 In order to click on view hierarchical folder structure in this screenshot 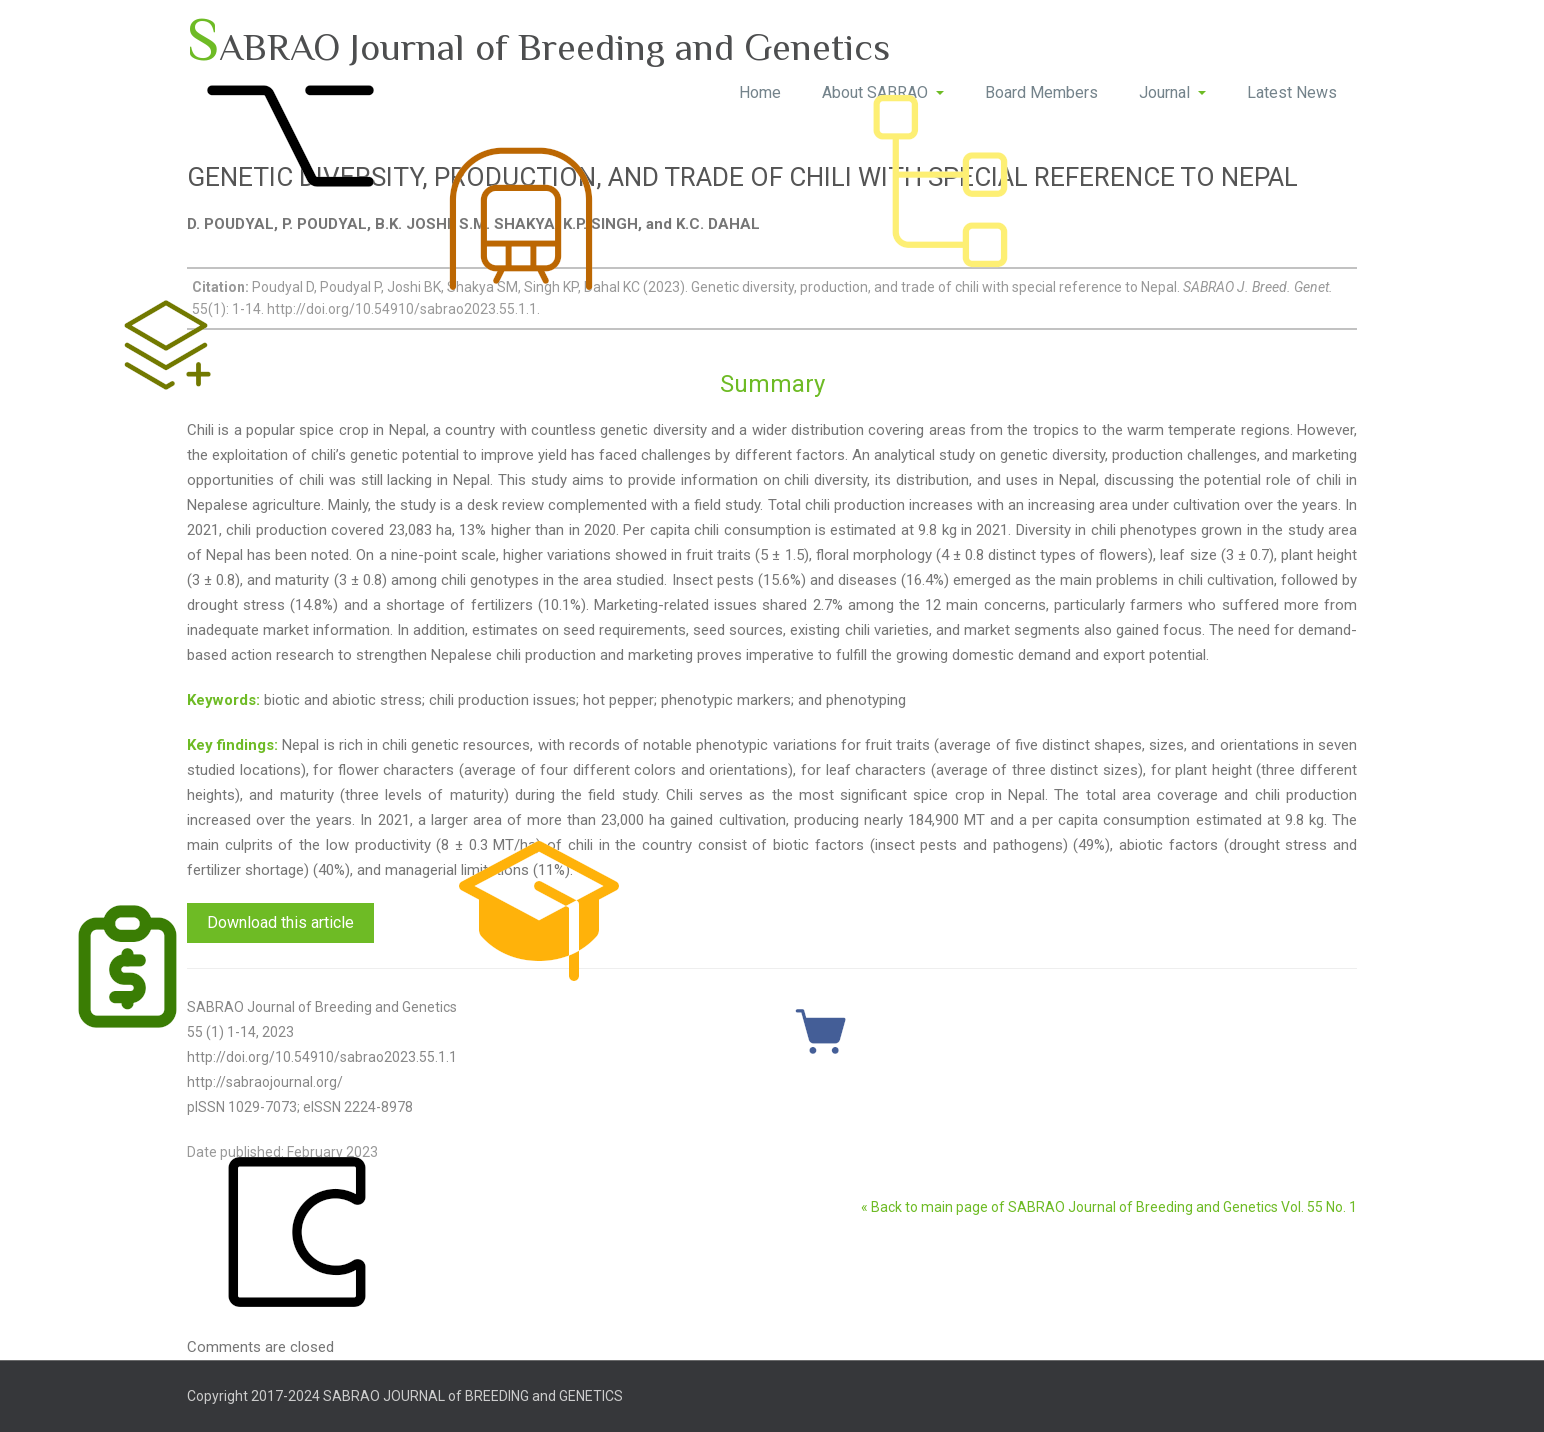, I will do `click(934, 181)`.